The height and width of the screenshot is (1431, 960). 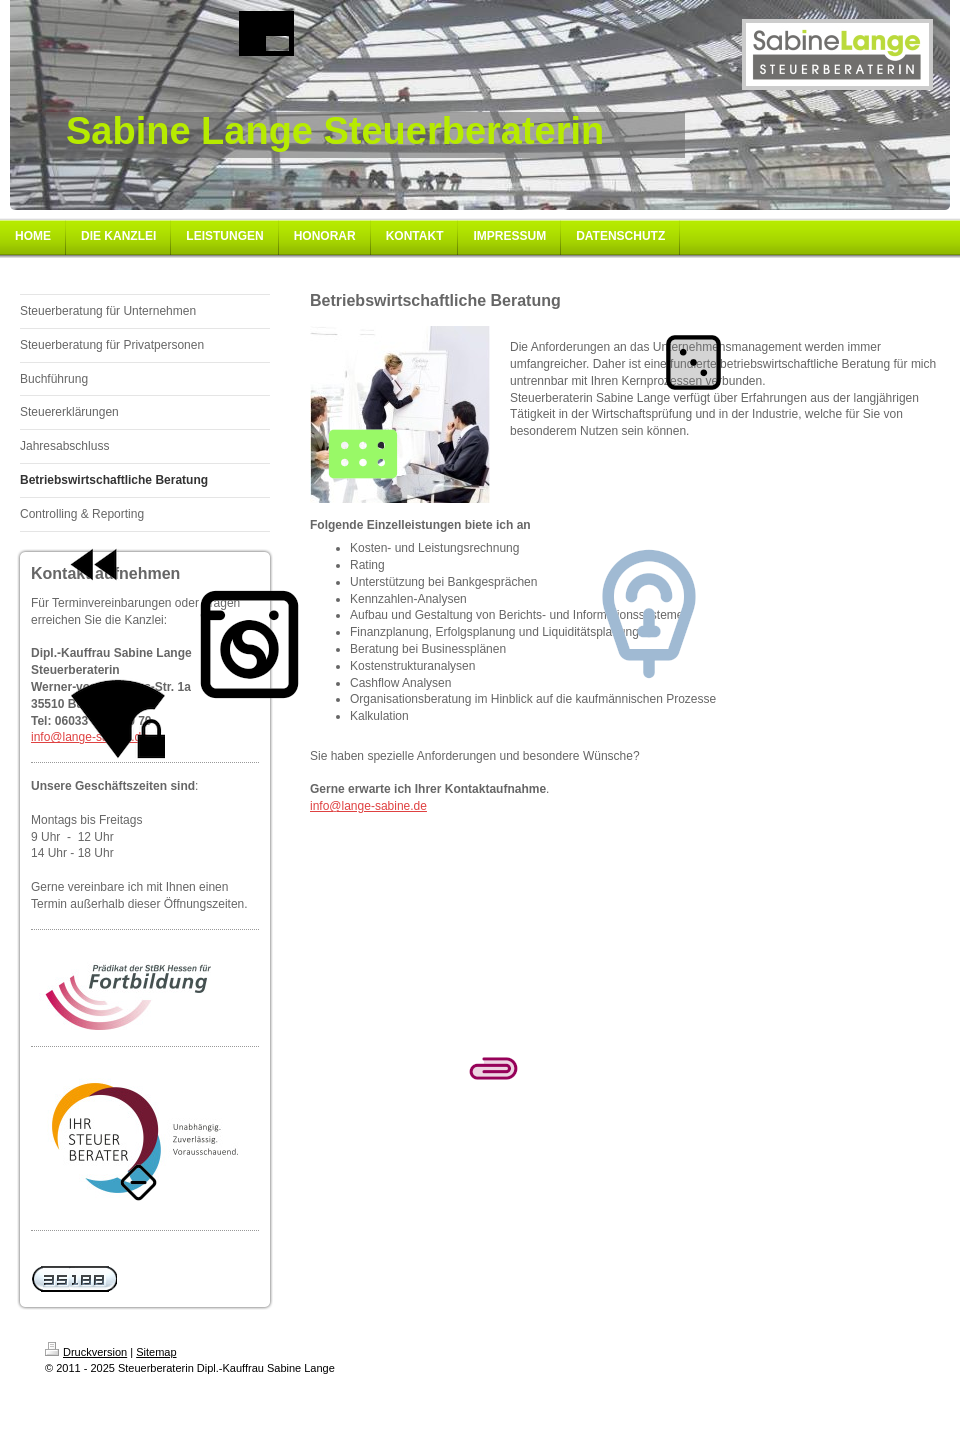 I want to click on drag to reorder or rearrange items, so click(x=363, y=454).